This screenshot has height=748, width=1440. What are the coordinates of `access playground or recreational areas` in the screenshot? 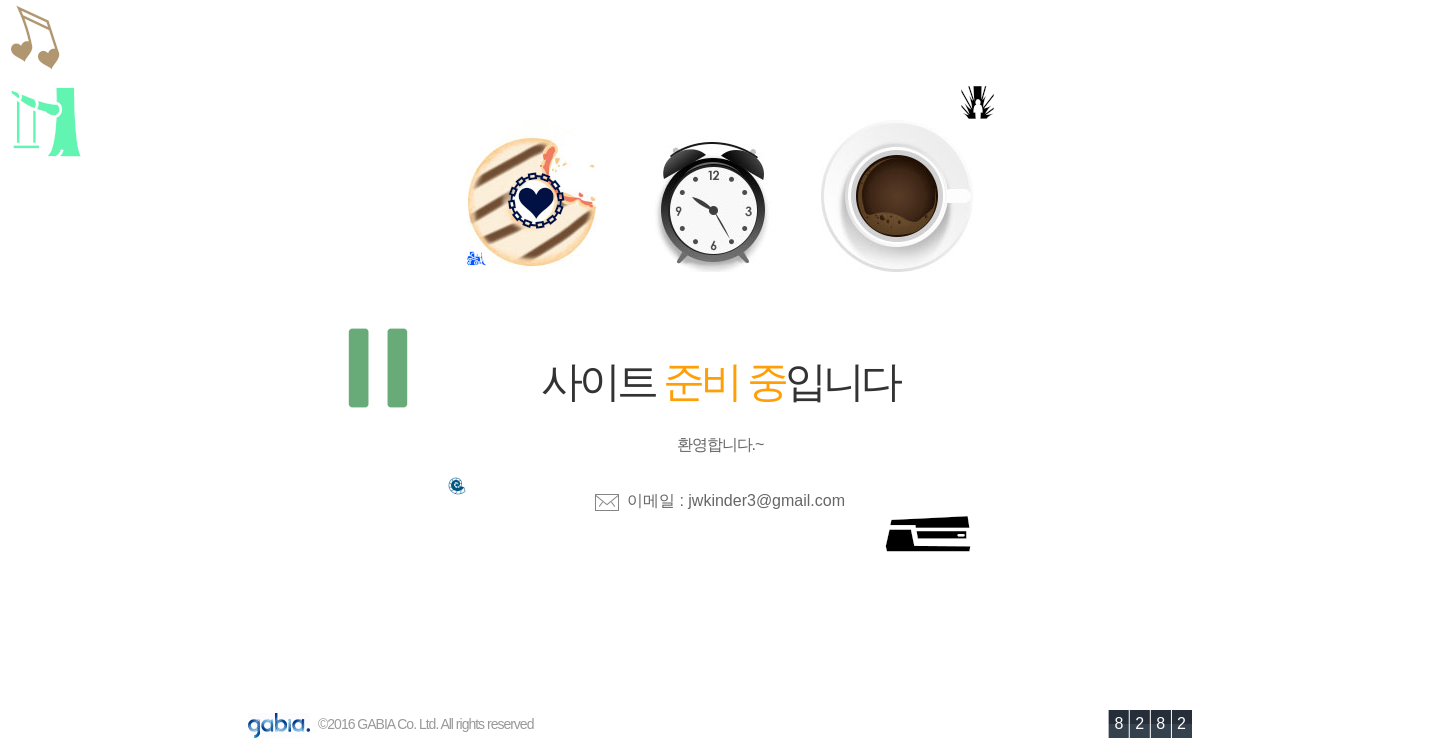 It's located at (46, 122).